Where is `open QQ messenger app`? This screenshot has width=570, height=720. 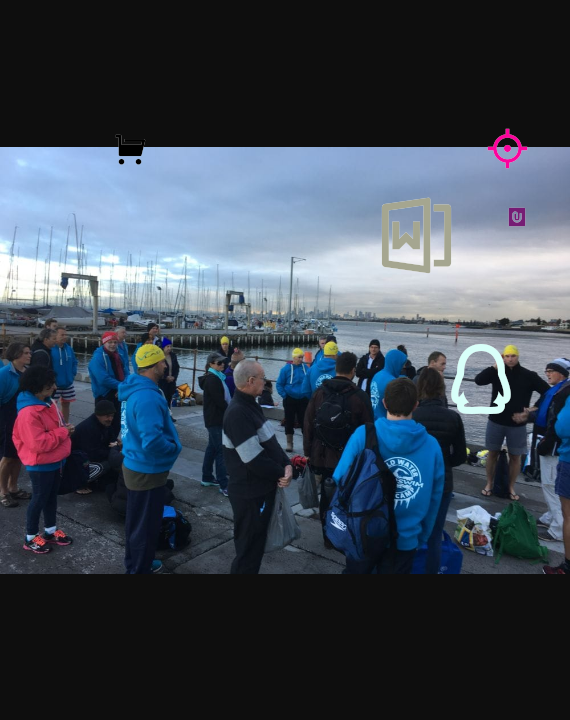
open QQ messenger app is located at coordinates (481, 379).